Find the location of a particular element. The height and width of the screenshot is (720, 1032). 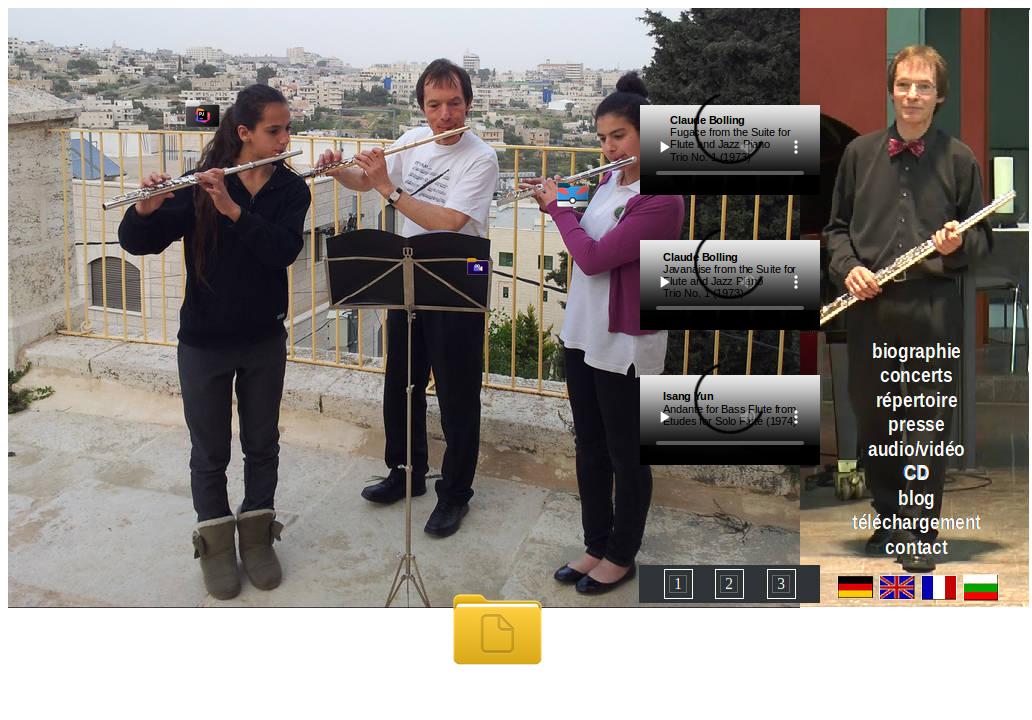

open wondershare anireel project folder is located at coordinates (478, 267).